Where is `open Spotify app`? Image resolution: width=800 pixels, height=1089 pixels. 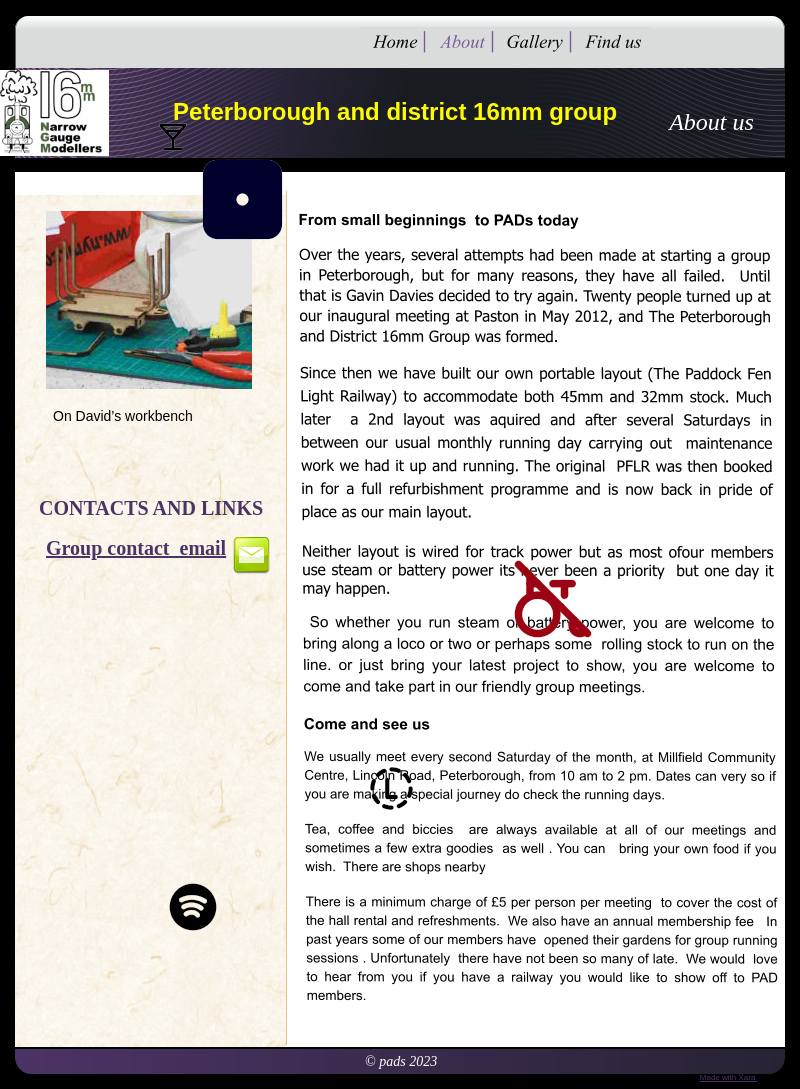 open Spotify app is located at coordinates (193, 907).